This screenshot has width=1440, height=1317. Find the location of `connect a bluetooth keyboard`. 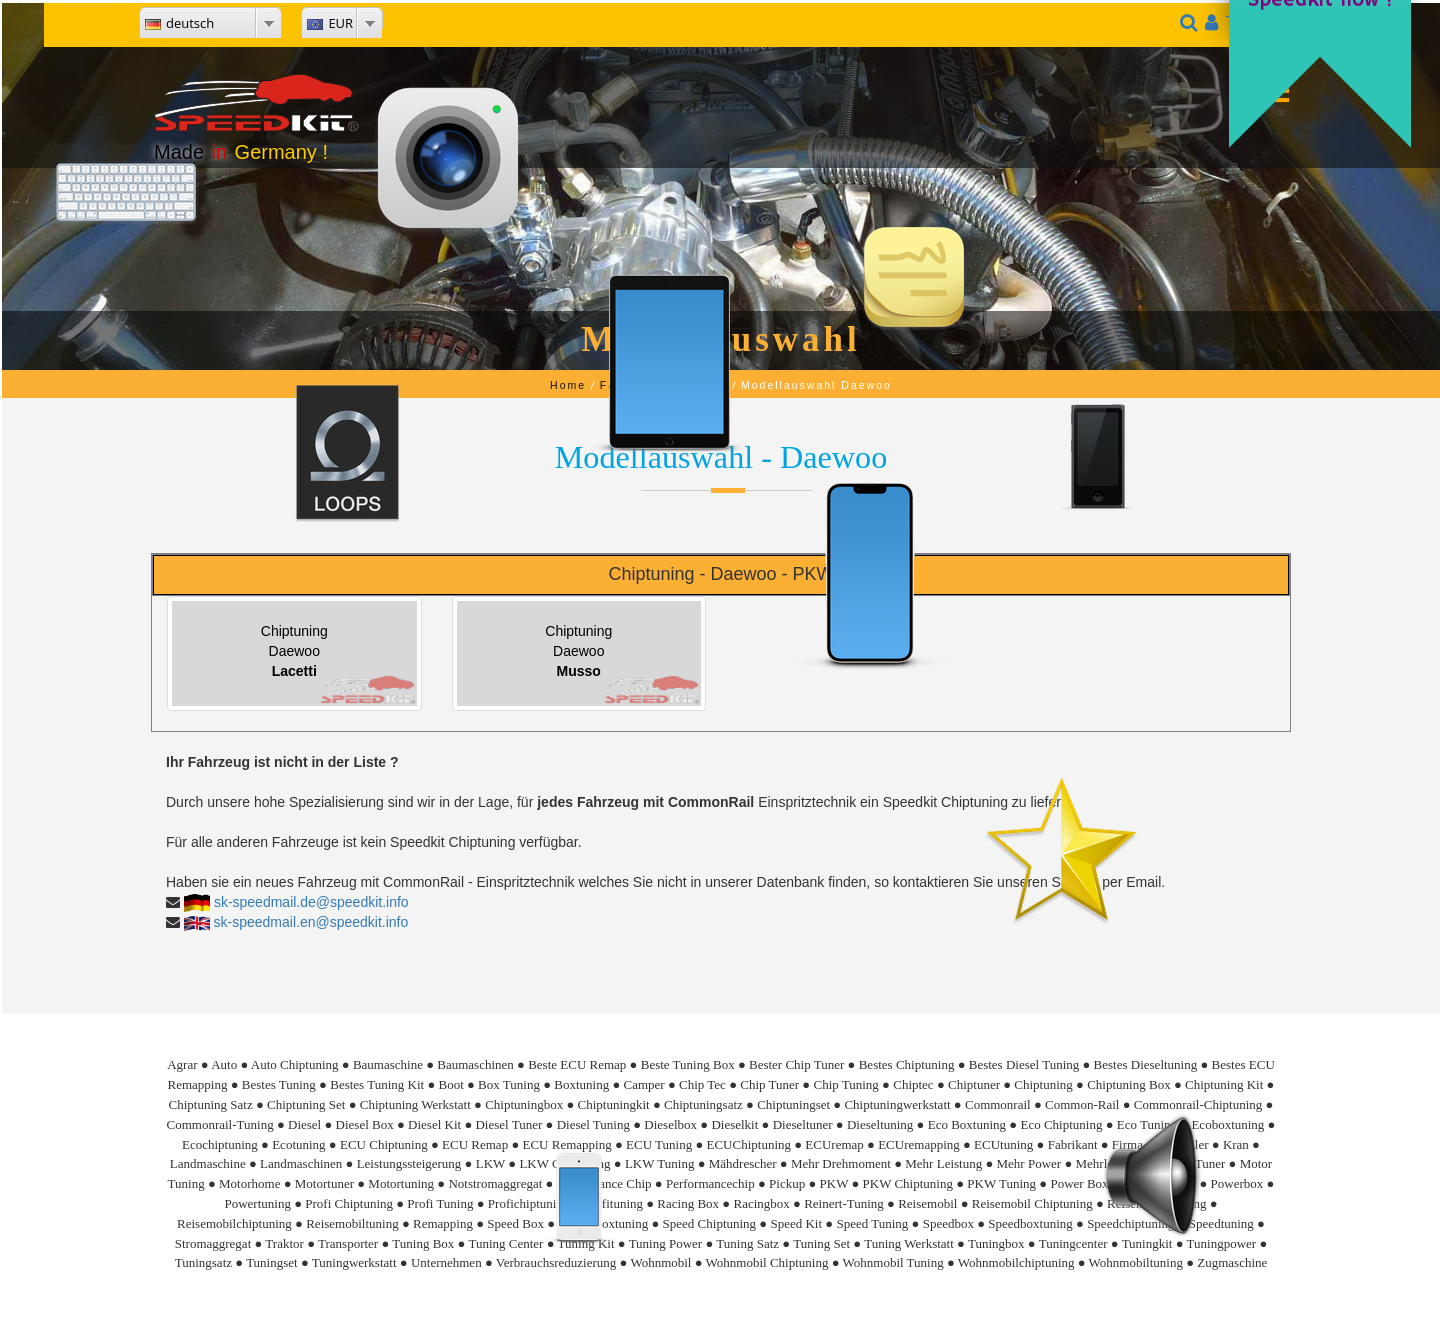

connect a bluetooth keyboard is located at coordinates (126, 192).